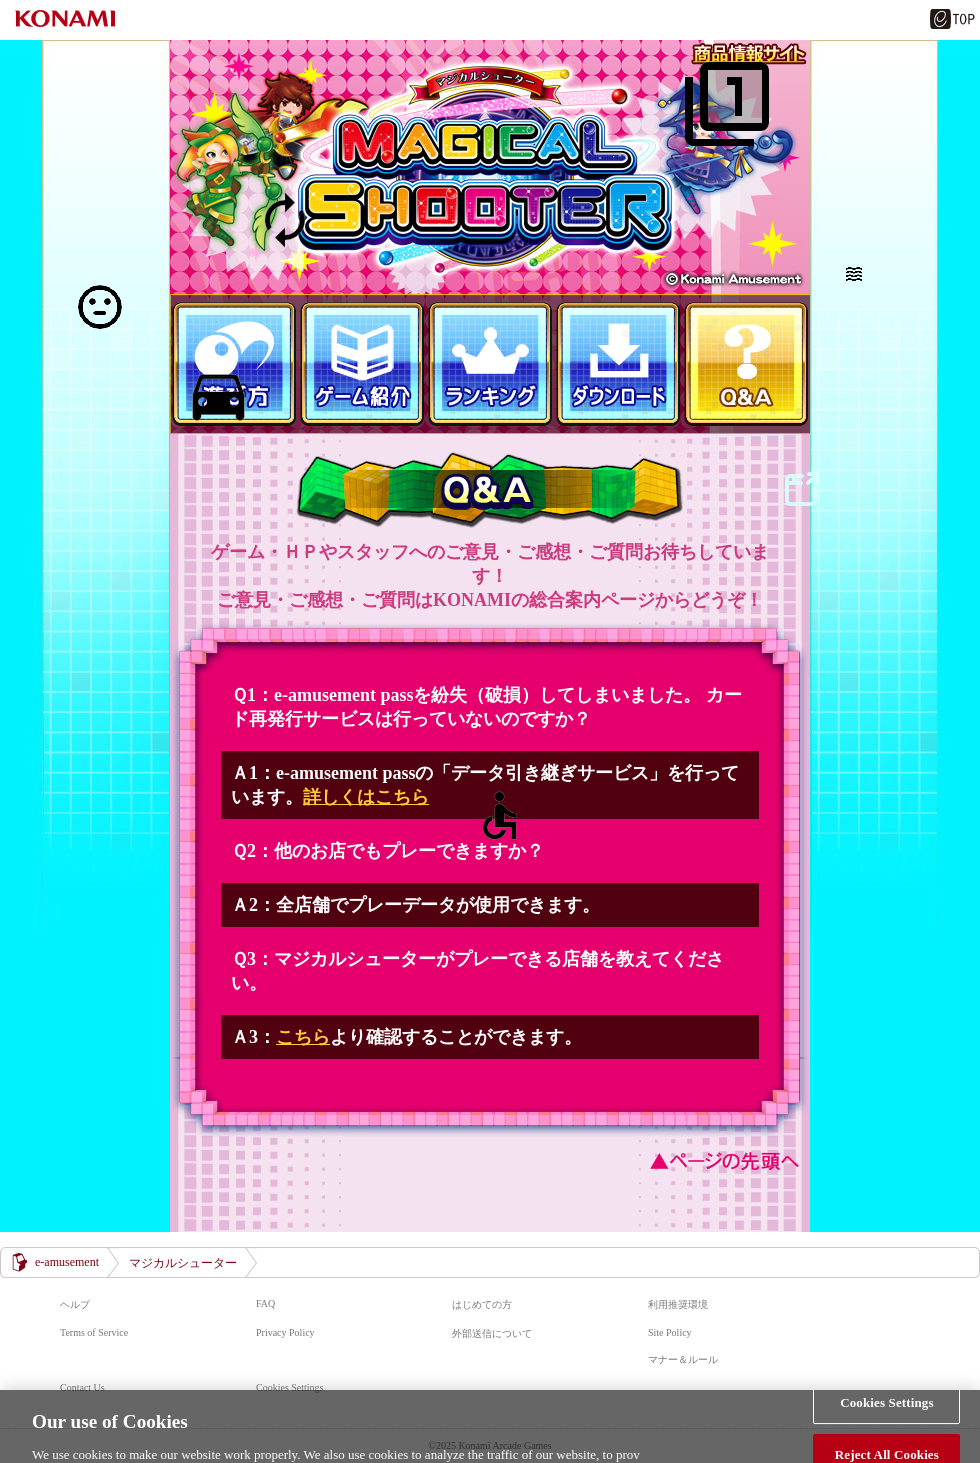 This screenshot has height=1463, width=980. I want to click on indicates wheelchair accessibility, so click(499, 815).